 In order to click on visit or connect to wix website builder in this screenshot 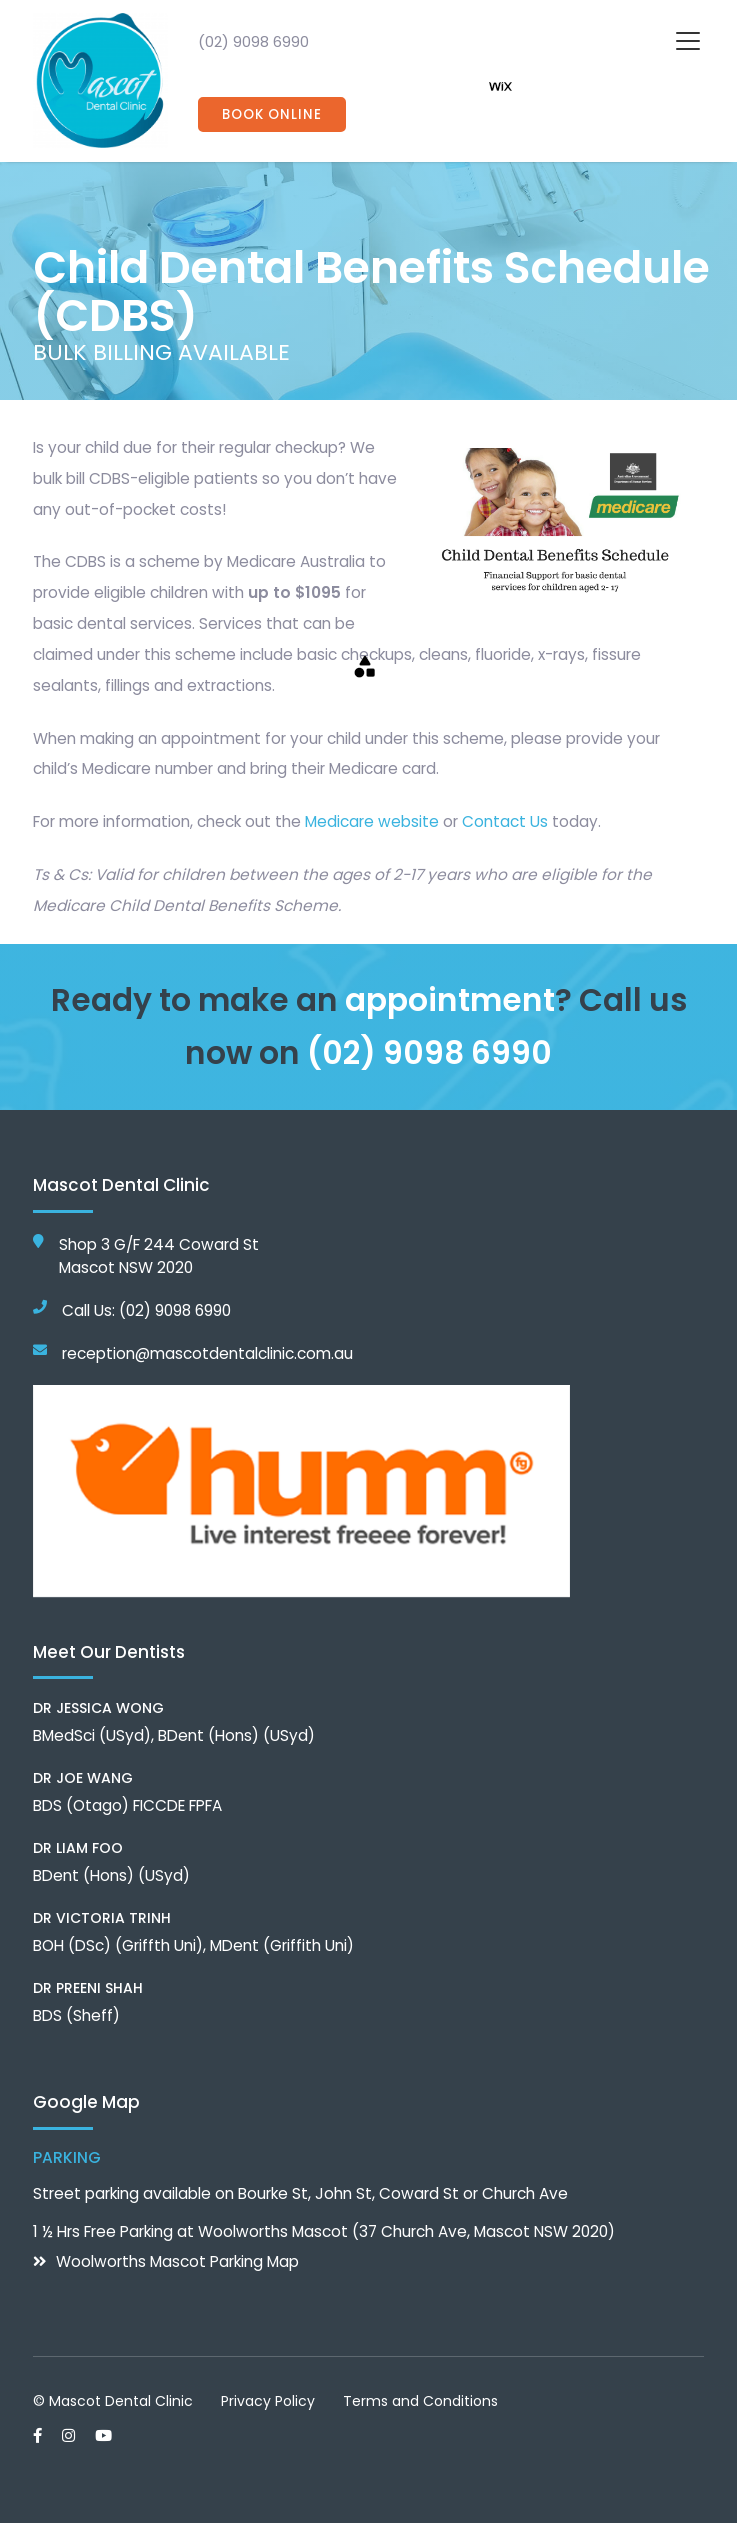, I will do `click(500, 86)`.